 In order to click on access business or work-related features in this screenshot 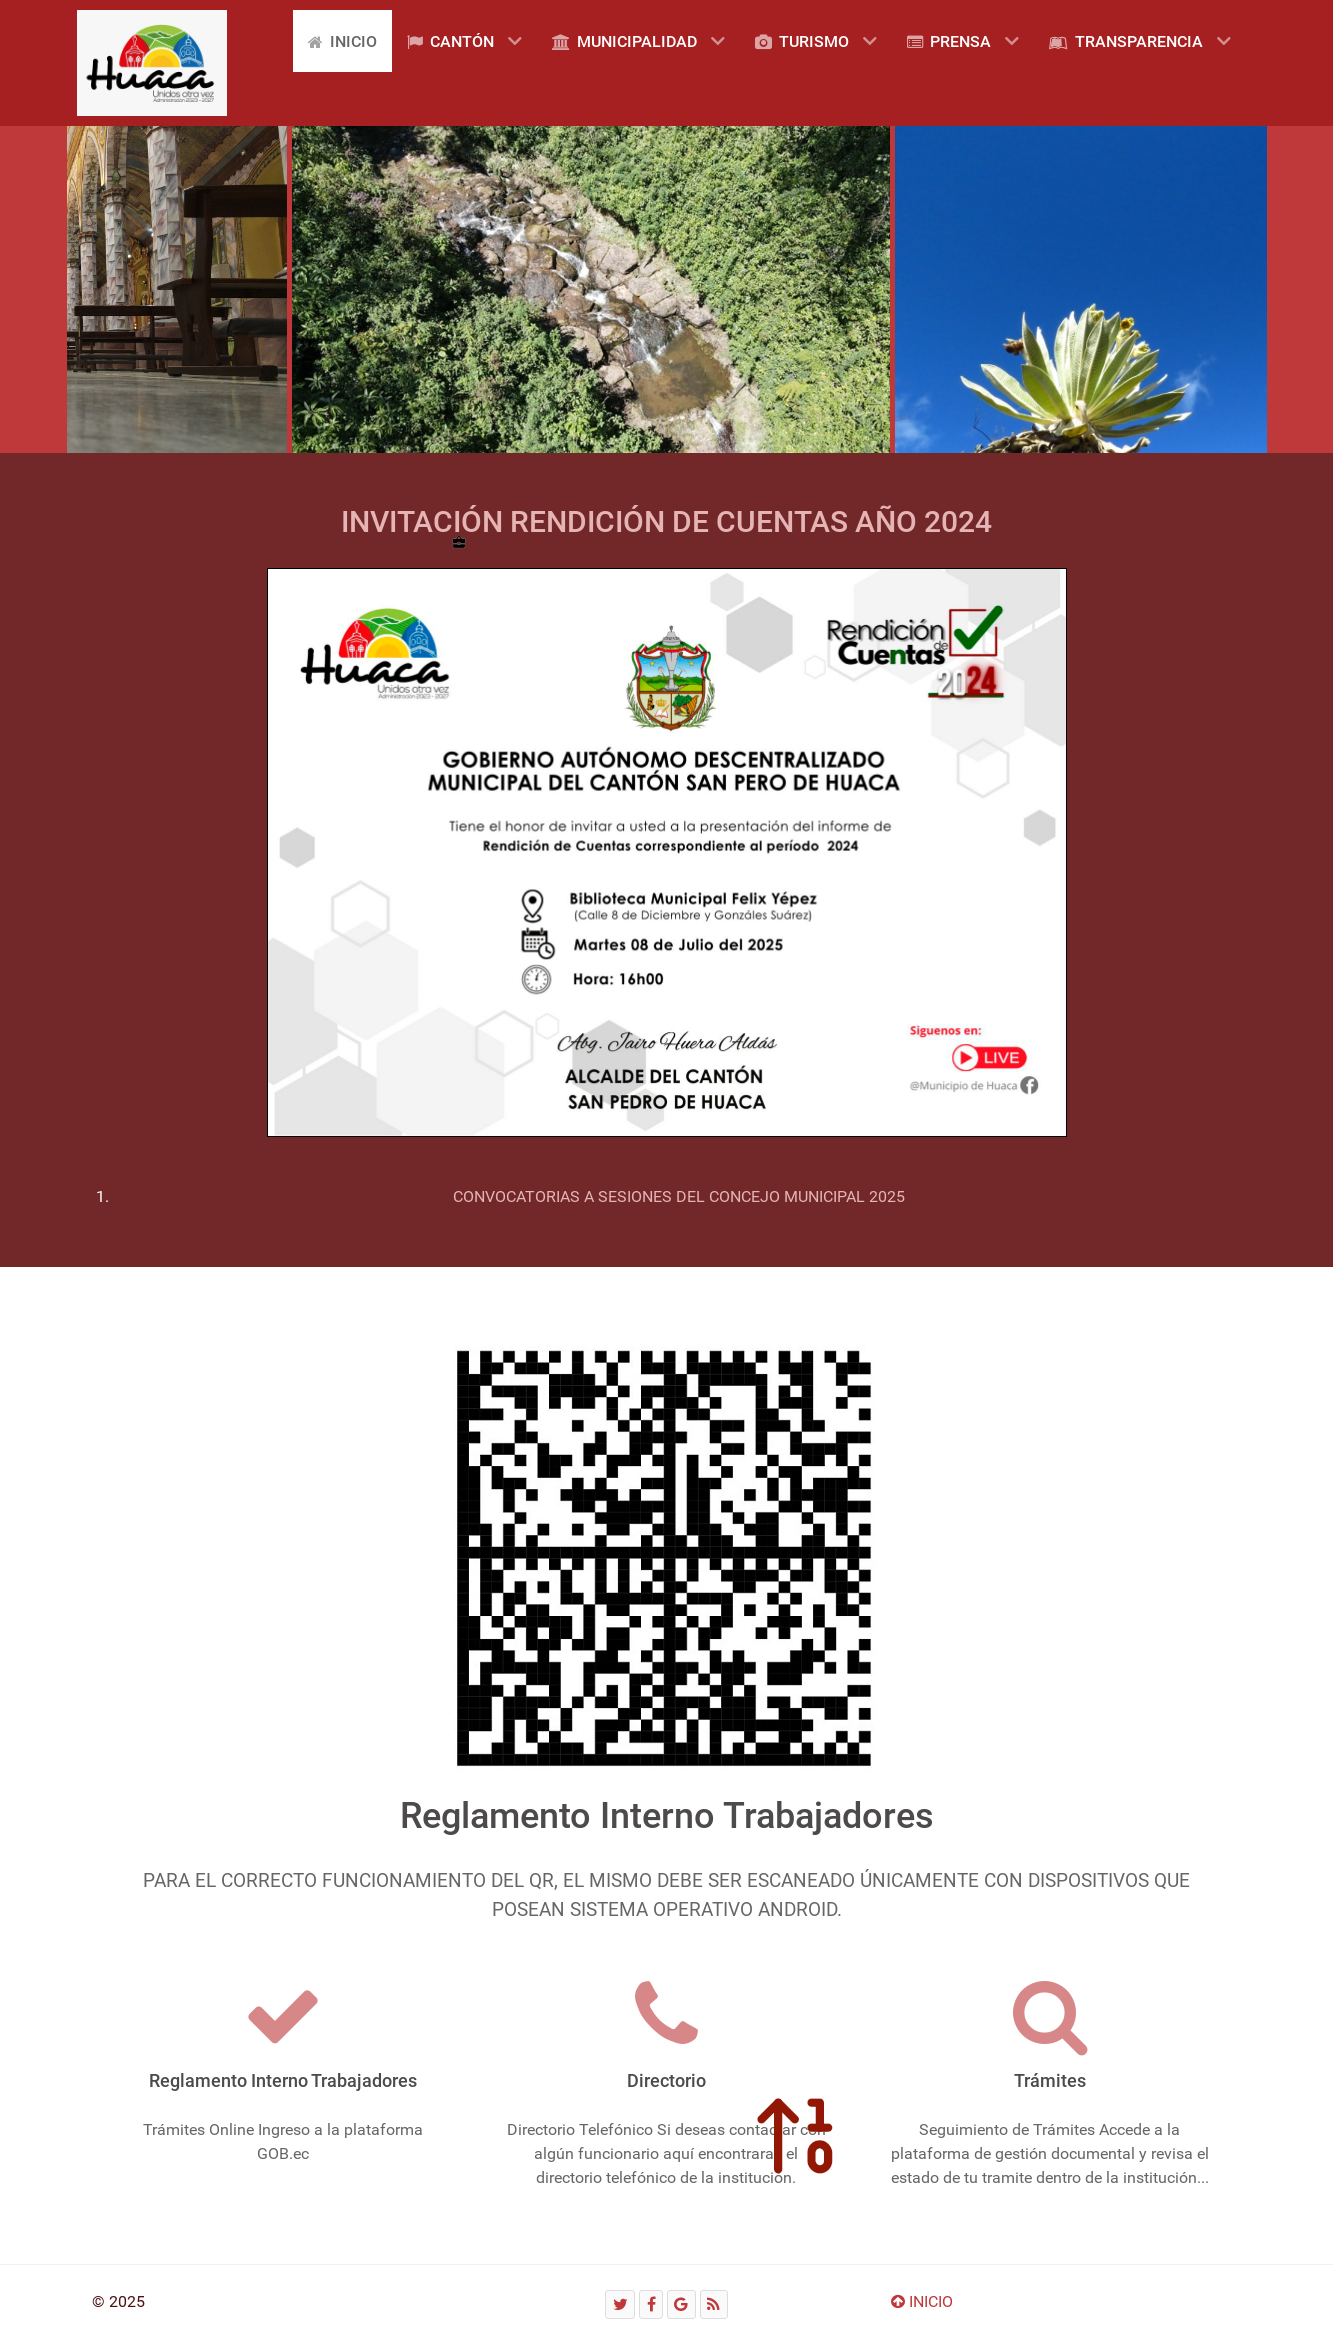, I will do `click(459, 542)`.